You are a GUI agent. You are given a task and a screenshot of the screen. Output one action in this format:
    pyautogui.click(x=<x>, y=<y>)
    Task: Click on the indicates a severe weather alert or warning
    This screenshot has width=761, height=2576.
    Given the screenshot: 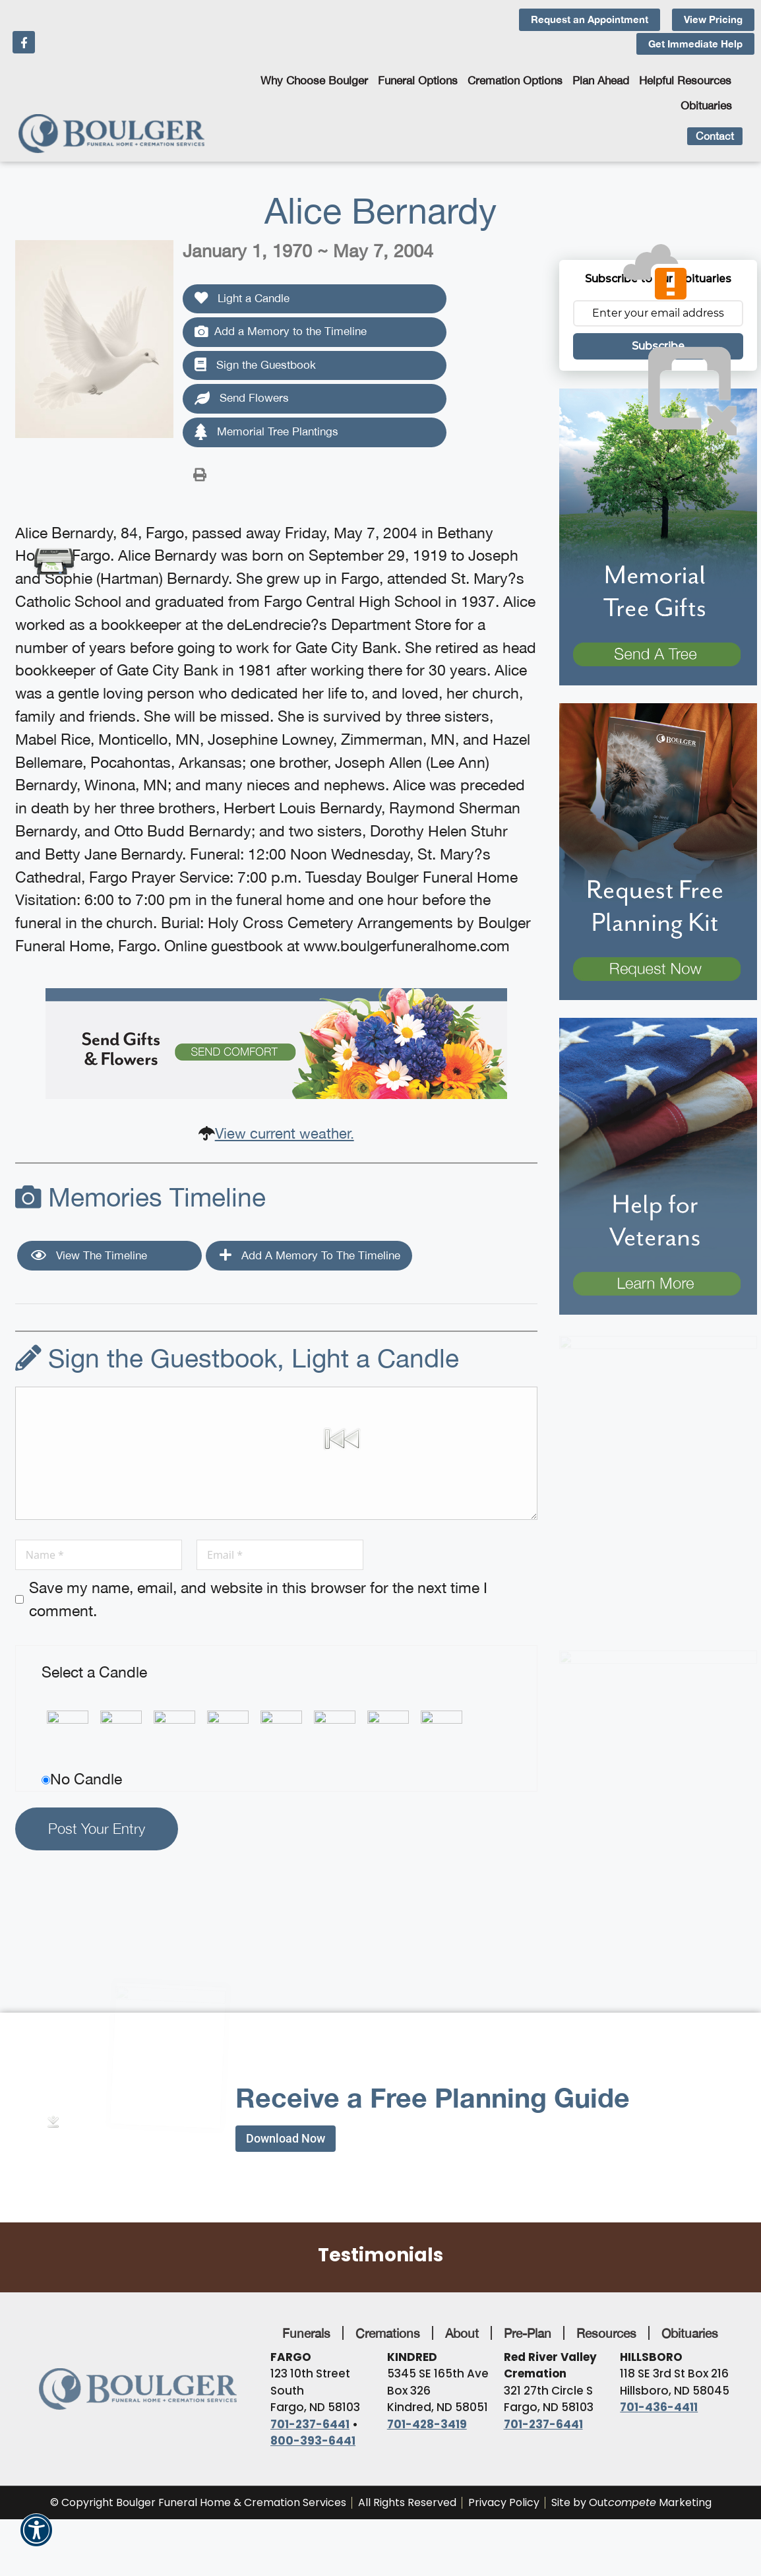 What is the action you would take?
    pyautogui.click(x=655, y=268)
    